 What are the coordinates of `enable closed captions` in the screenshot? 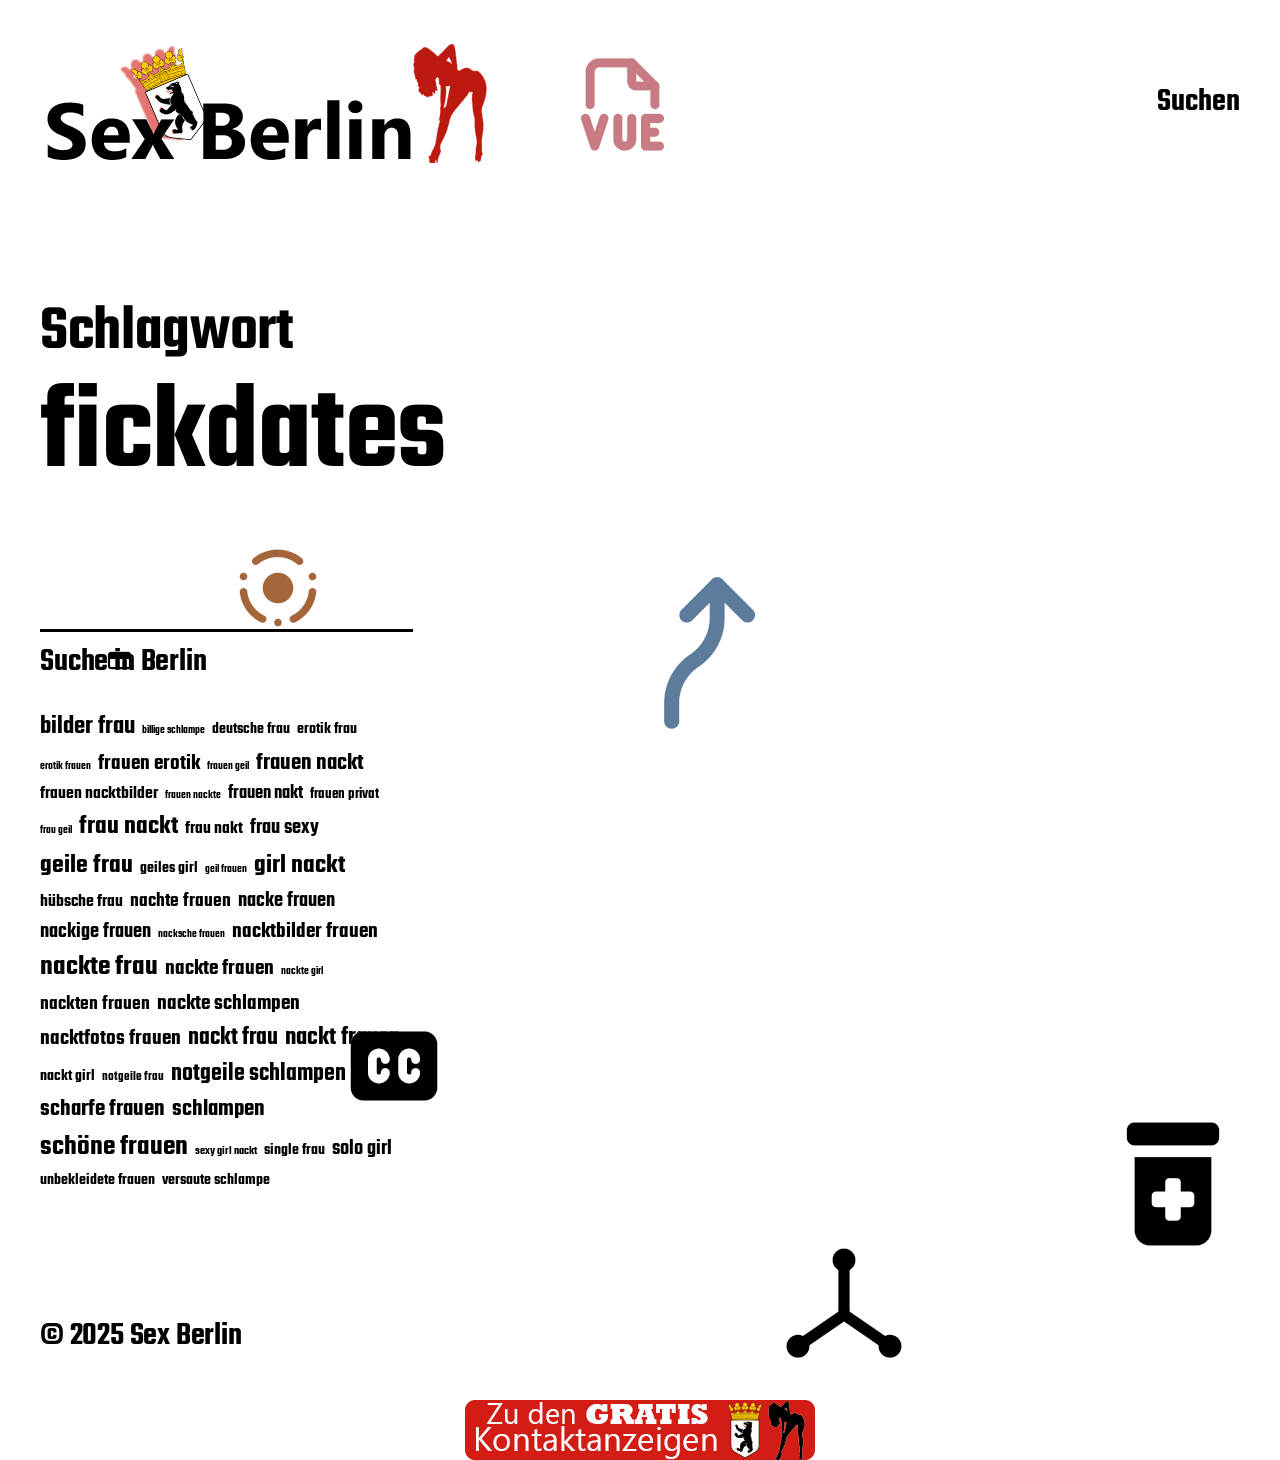 It's located at (394, 1066).